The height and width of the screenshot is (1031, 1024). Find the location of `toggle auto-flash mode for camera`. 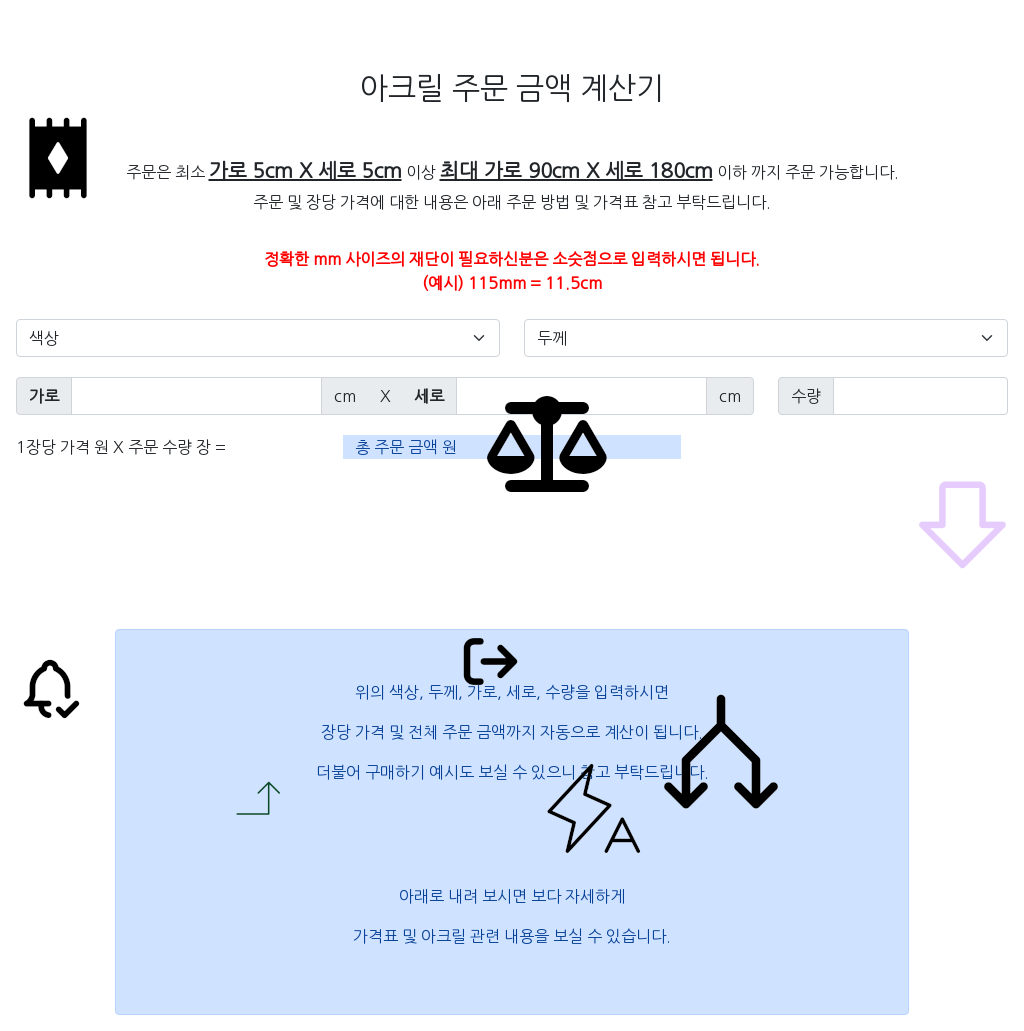

toggle auto-flash mode for camera is located at coordinates (592, 812).